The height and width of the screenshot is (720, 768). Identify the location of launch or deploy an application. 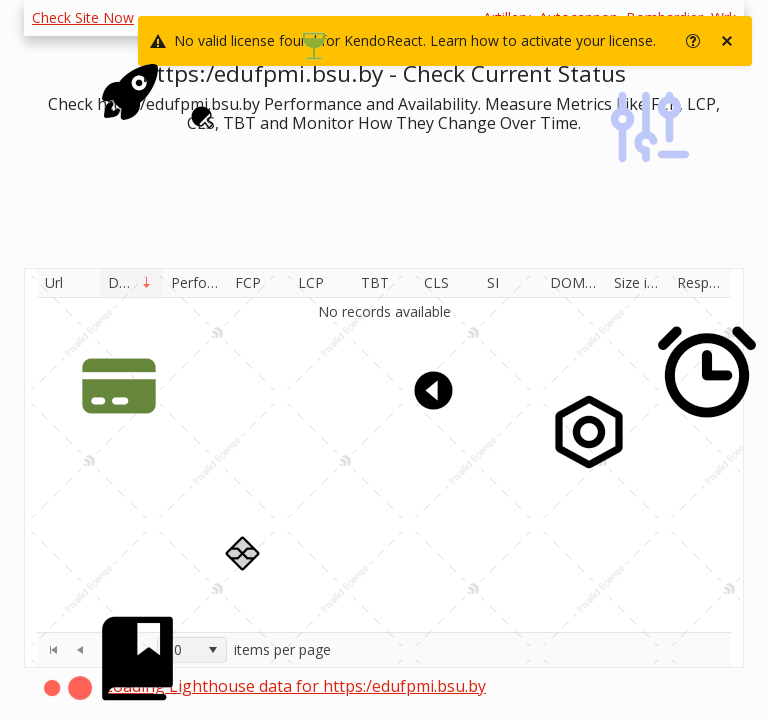
(130, 92).